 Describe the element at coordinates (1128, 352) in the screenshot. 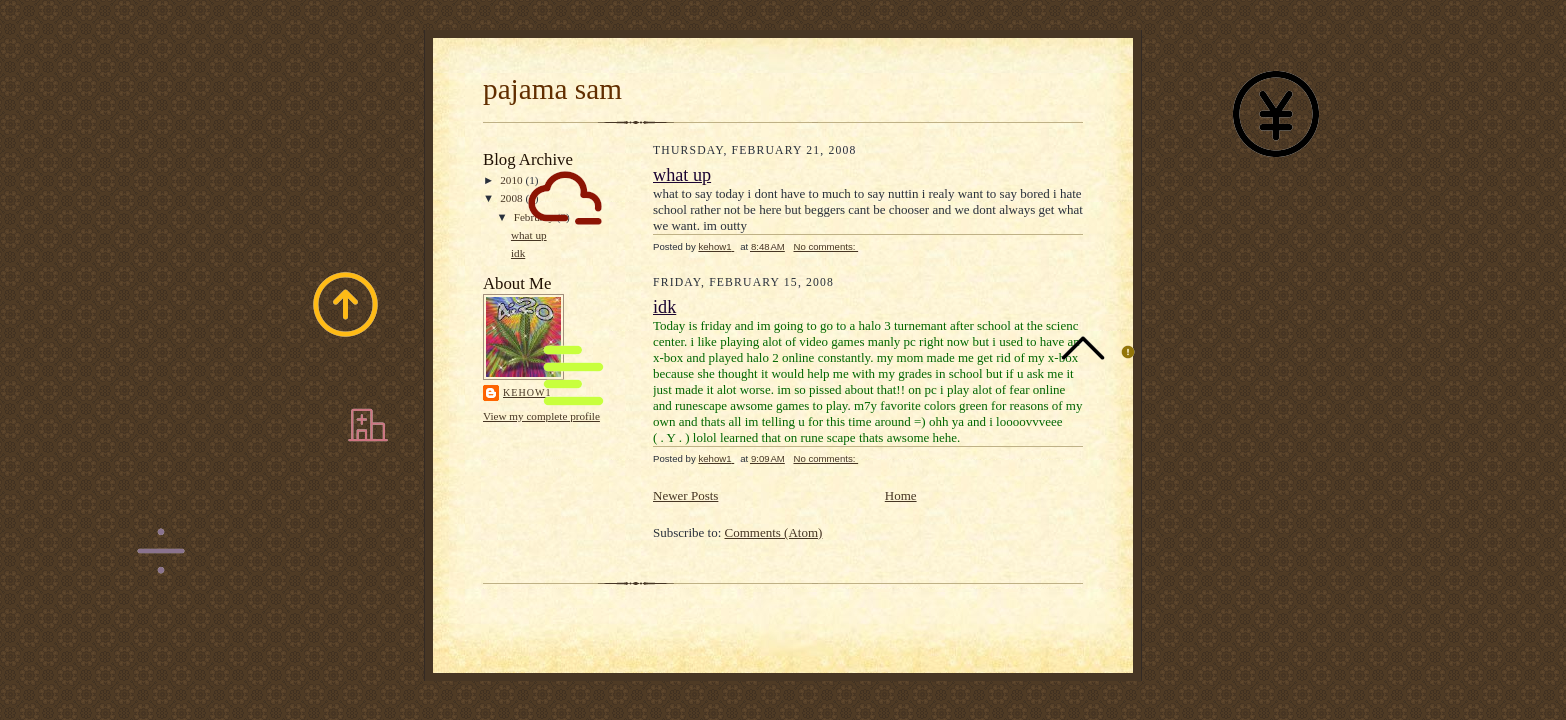

I see `indicates a warning or alert requiring attention` at that location.